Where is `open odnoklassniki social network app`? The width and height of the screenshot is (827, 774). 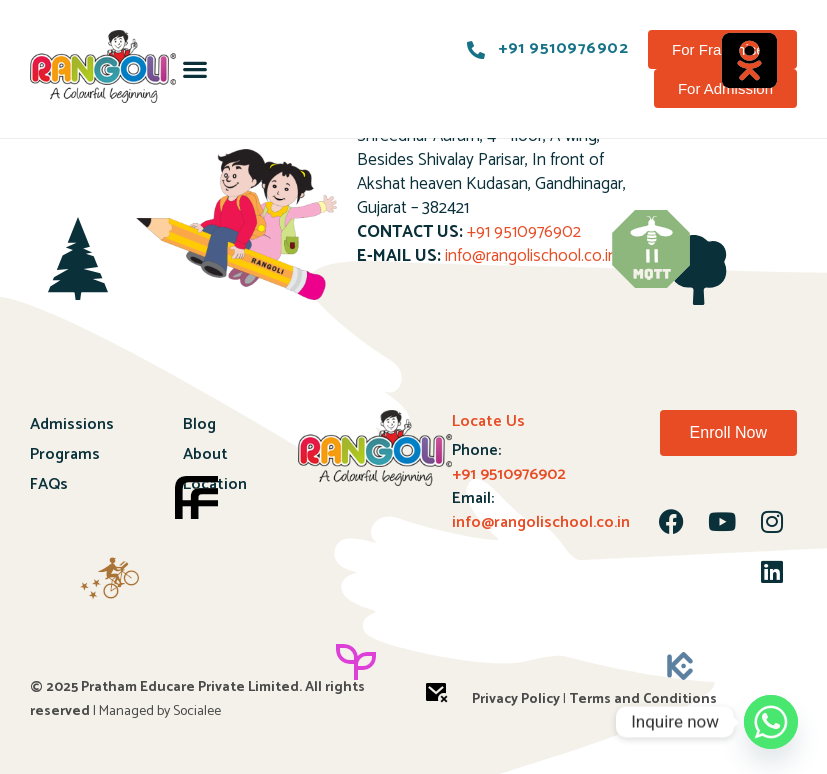
open odnoklassniki social network app is located at coordinates (749, 60).